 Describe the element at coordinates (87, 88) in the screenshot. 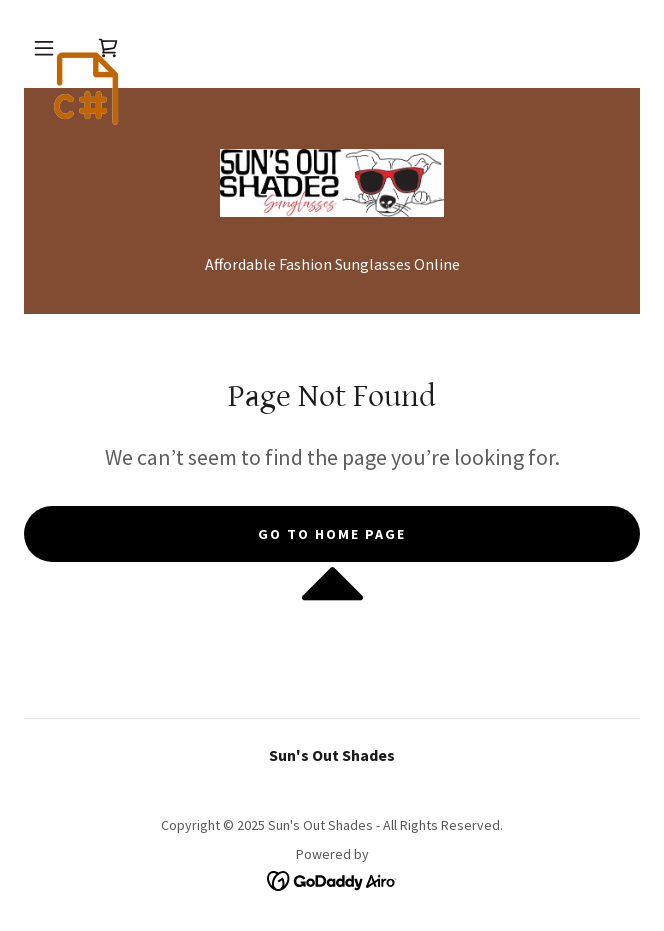

I see `a C# source code file` at that location.